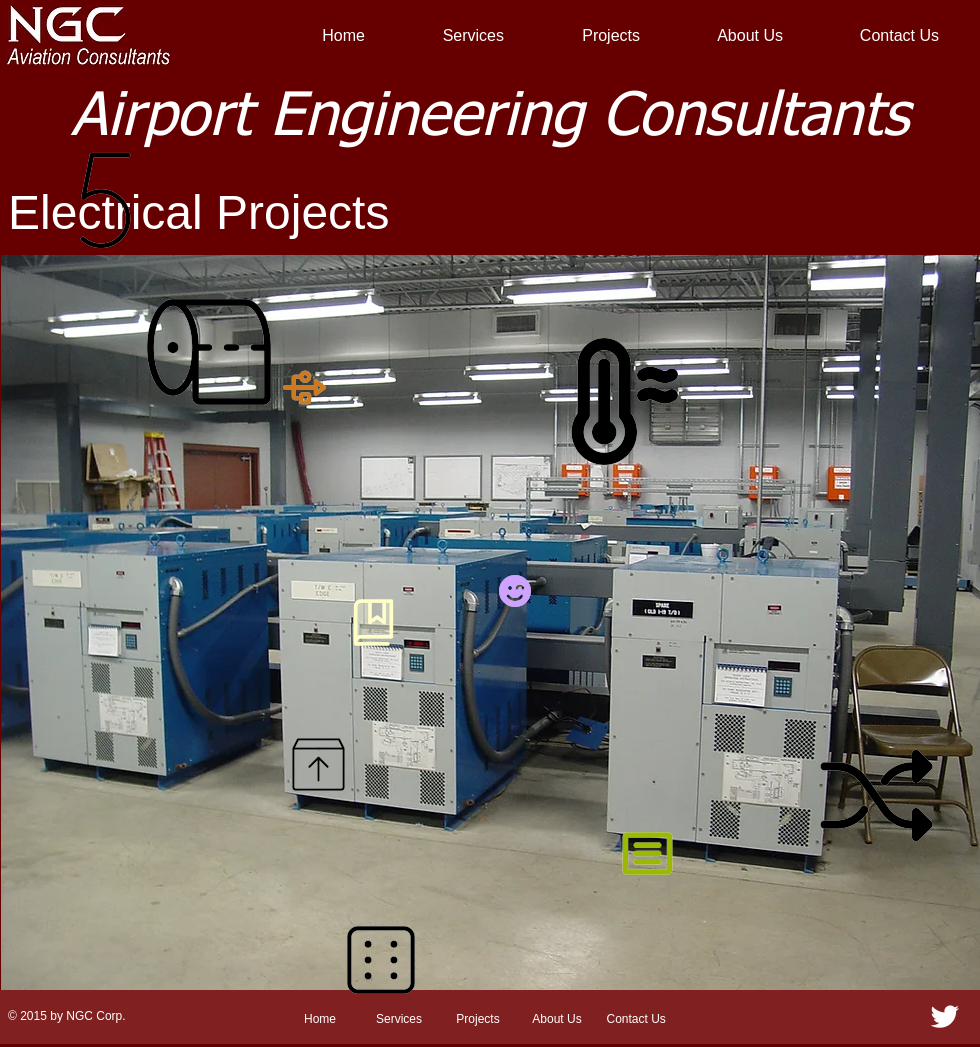 The width and height of the screenshot is (980, 1047). I want to click on upload files to storage, so click(318, 764).